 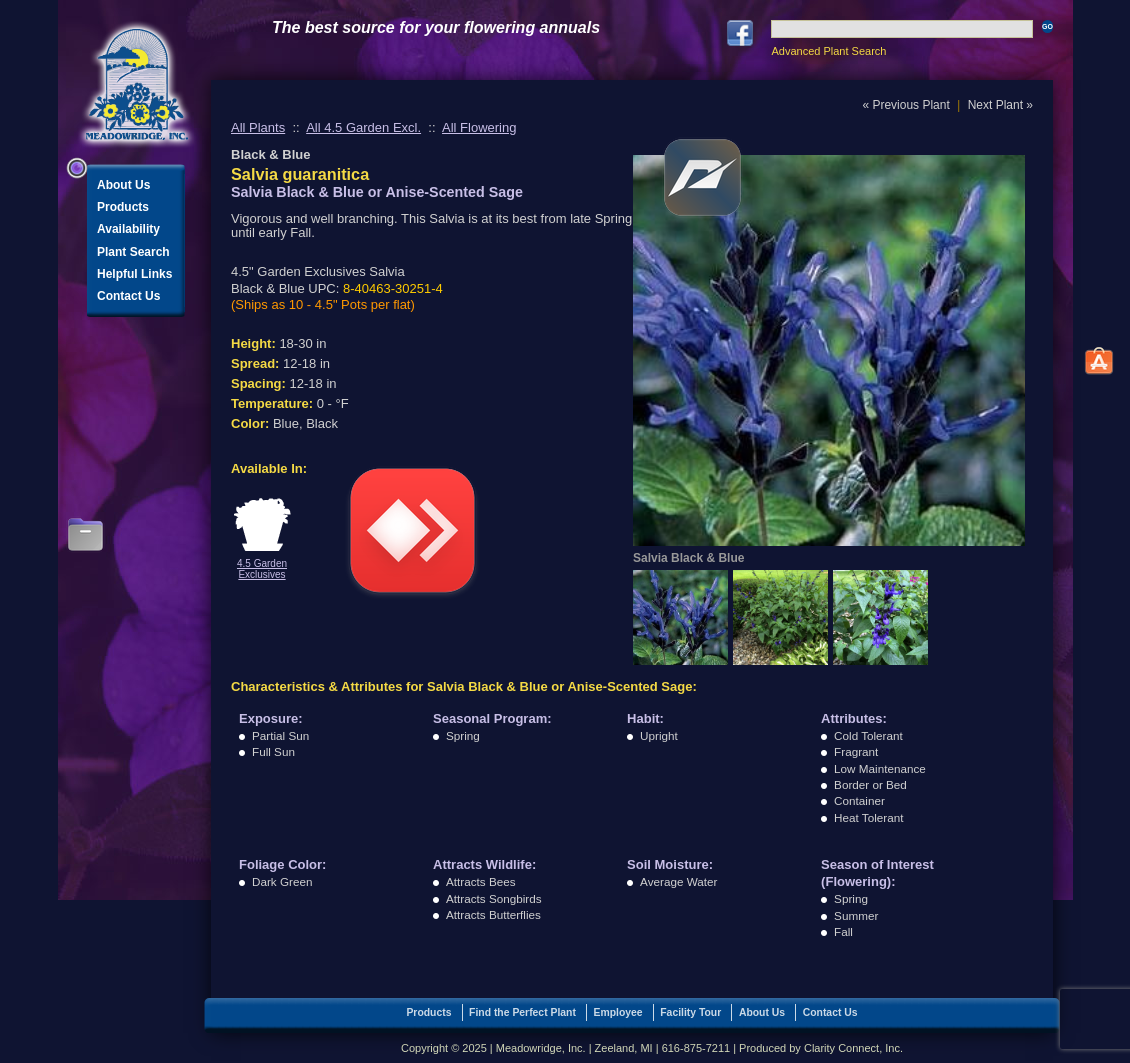 What do you see at coordinates (77, 168) in the screenshot?
I see `open the camera app` at bounding box center [77, 168].